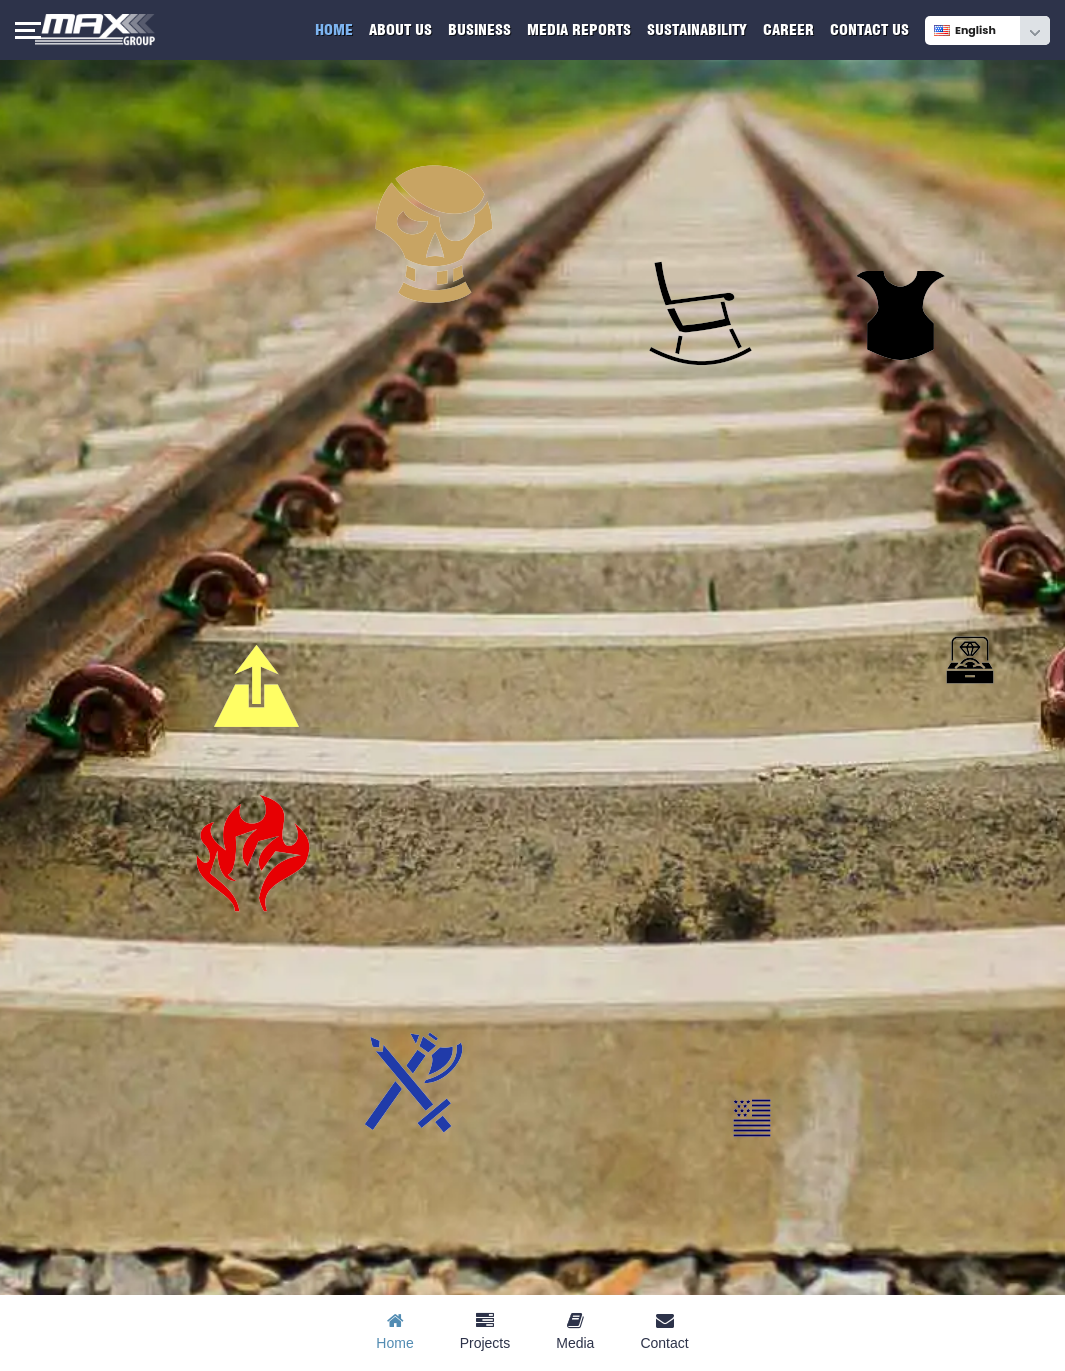  I want to click on access combat or battle features, so click(413, 1082).